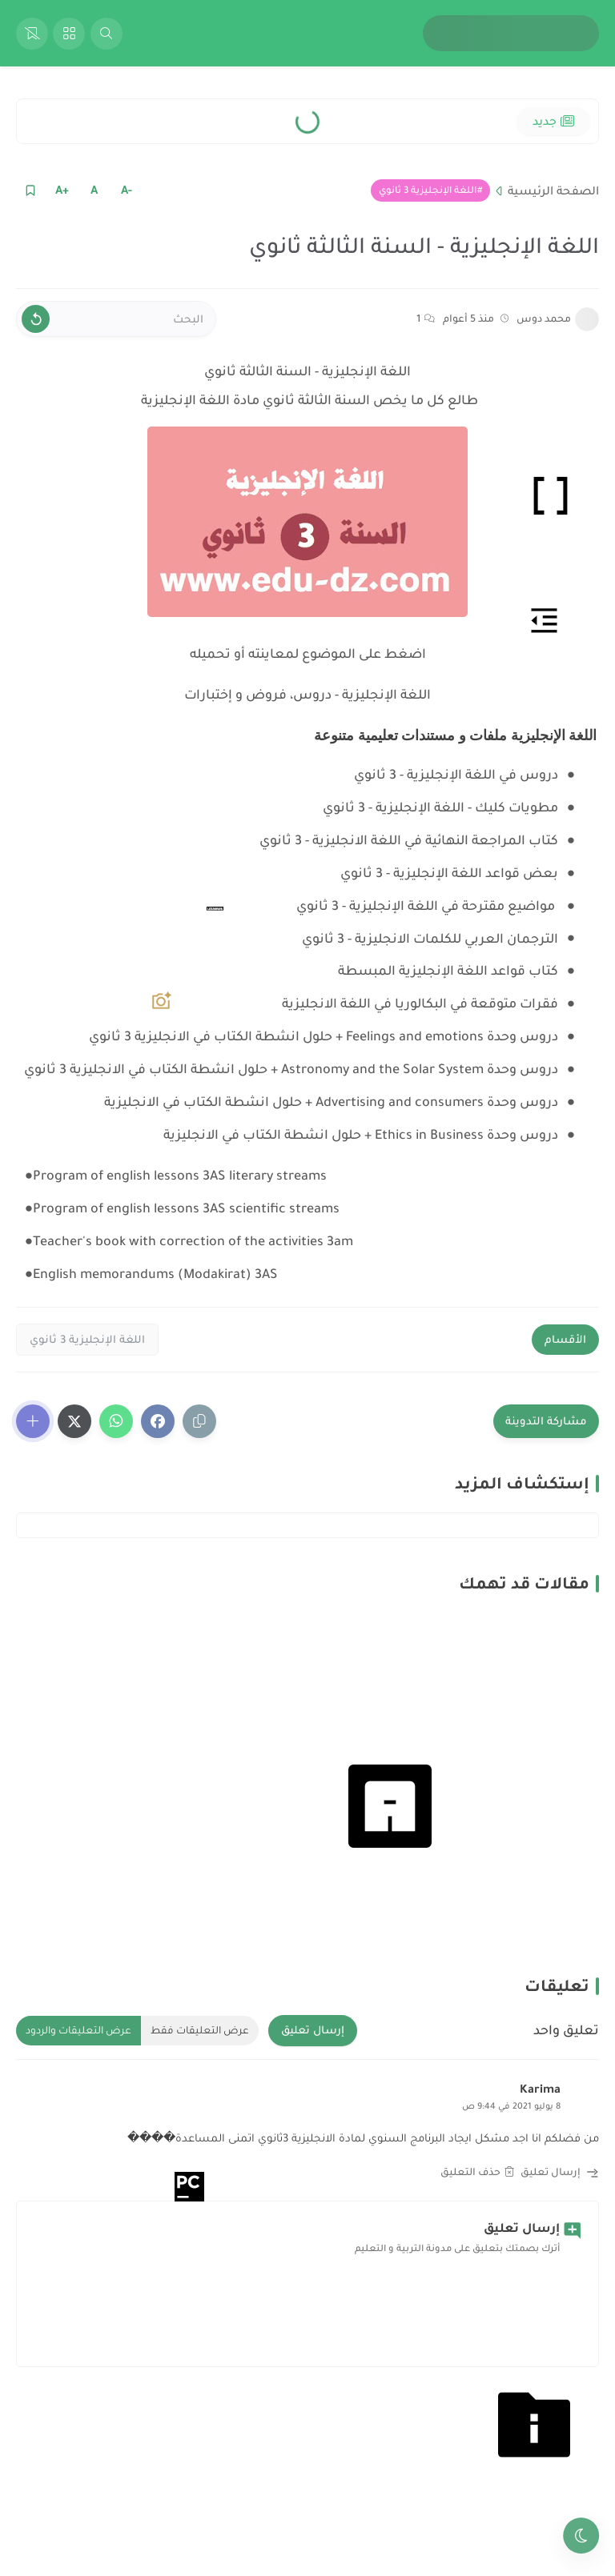 The height and width of the screenshot is (2576, 615). What do you see at coordinates (534, 2425) in the screenshot?
I see `view folder details or properties` at bounding box center [534, 2425].